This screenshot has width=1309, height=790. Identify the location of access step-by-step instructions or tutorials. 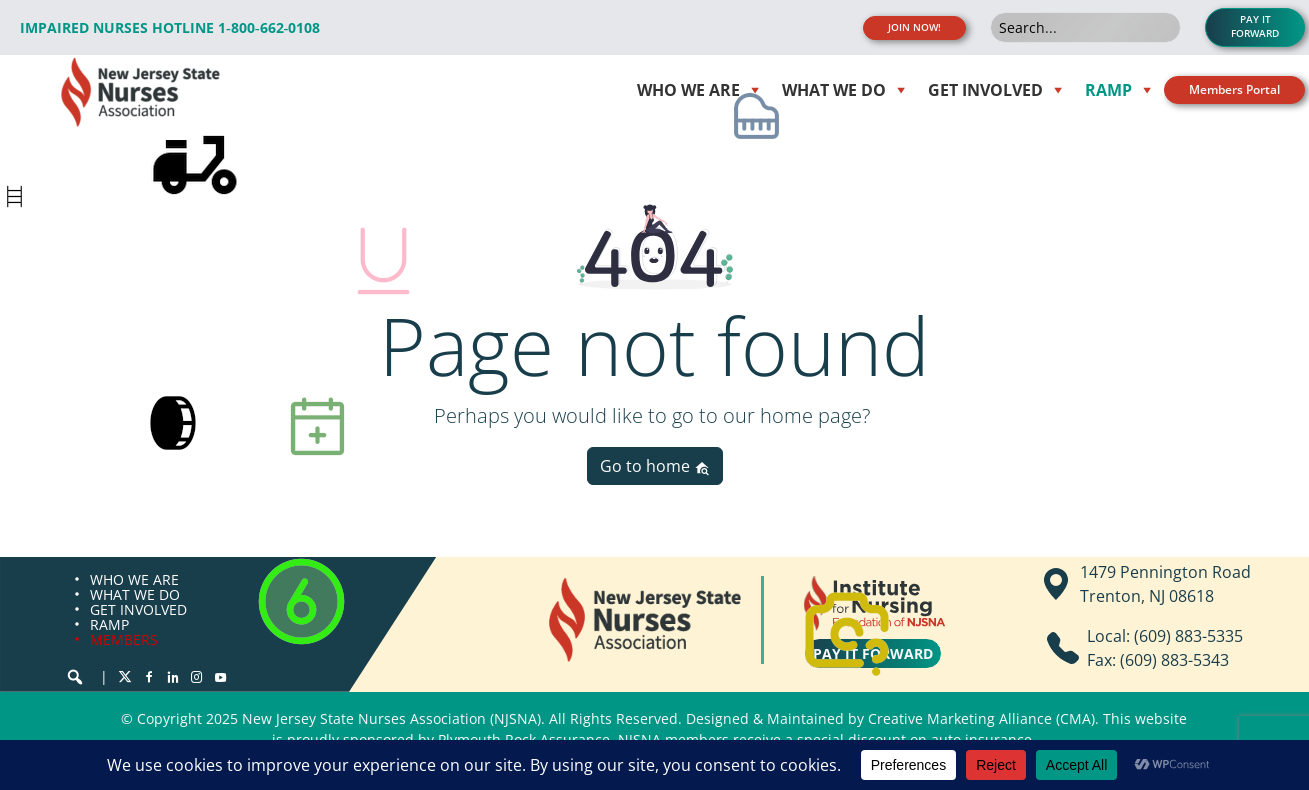
(14, 196).